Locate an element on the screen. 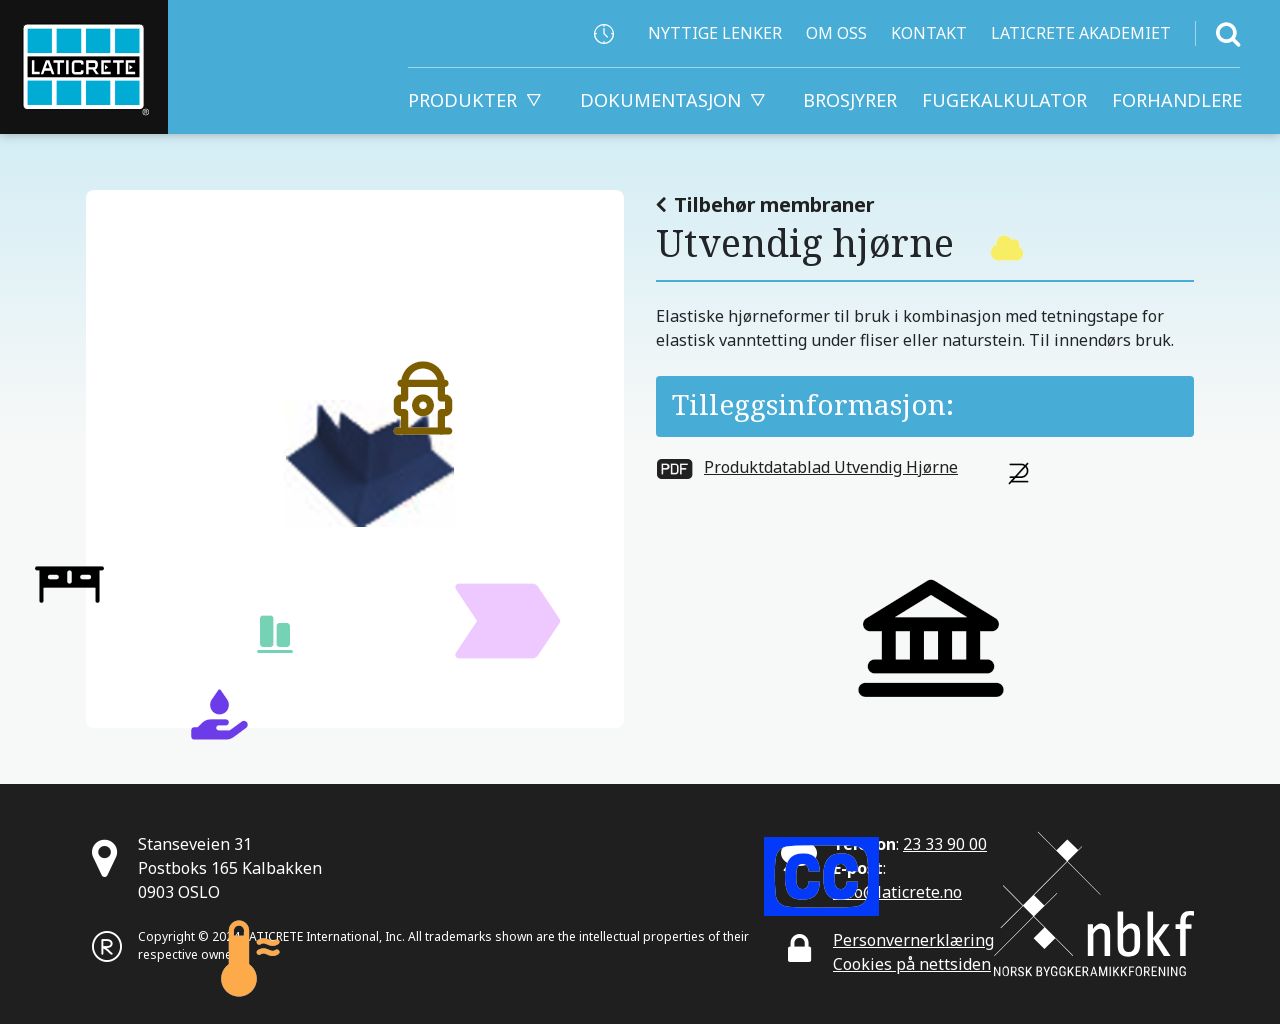 The height and width of the screenshot is (1024, 1280). access cloud storage is located at coordinates (1007, 248).